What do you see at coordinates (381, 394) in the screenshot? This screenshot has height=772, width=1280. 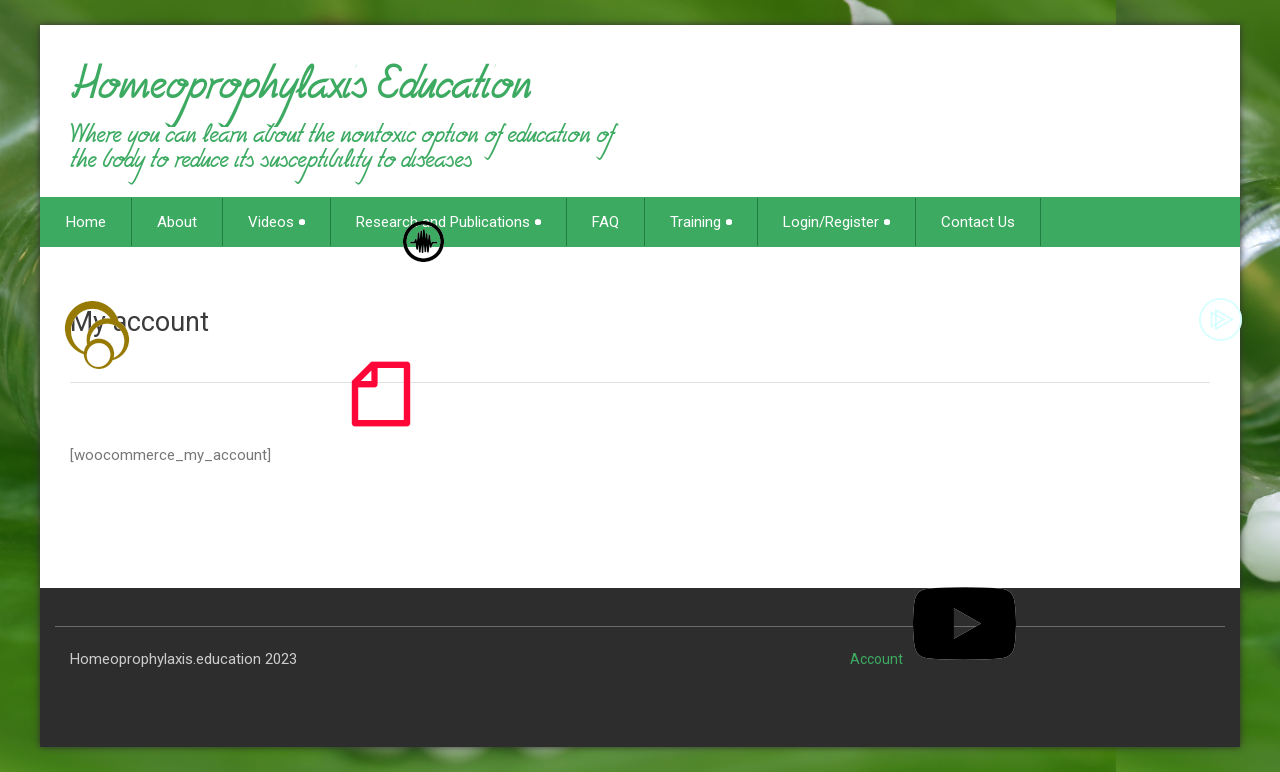 I see `view or open a document` at bounding box center [381, 394].